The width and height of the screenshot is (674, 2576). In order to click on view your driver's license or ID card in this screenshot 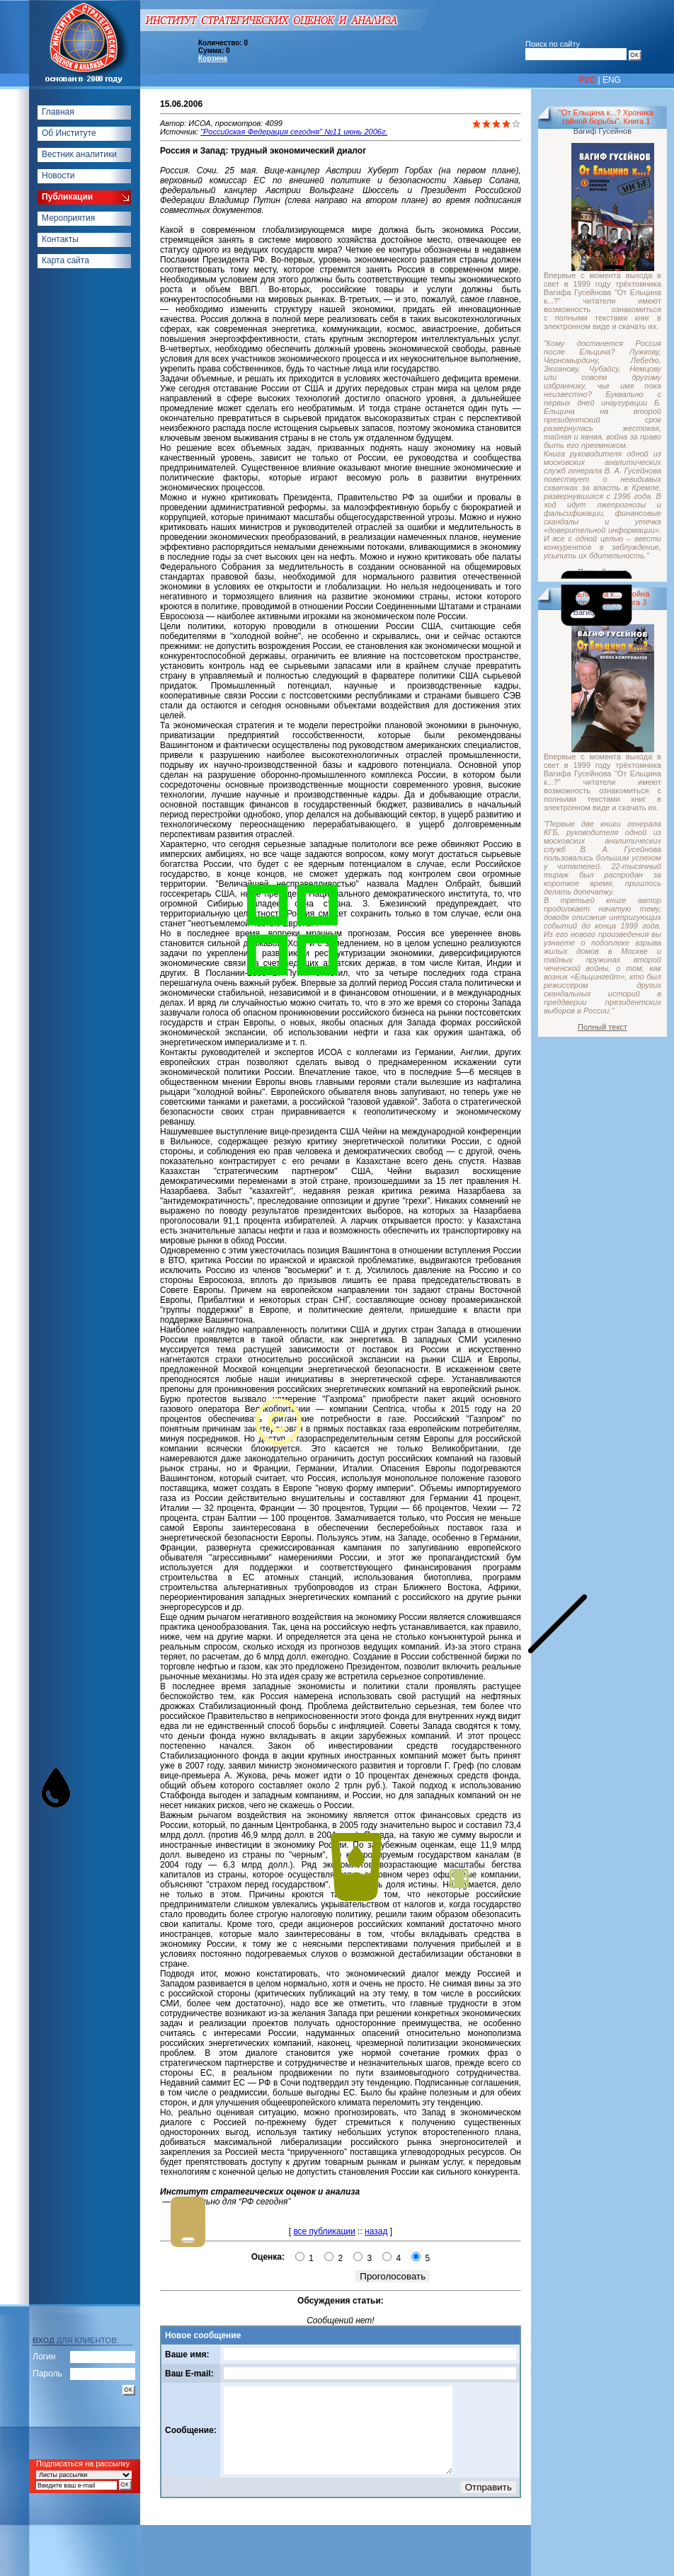, I will do `click(596, 598)`.